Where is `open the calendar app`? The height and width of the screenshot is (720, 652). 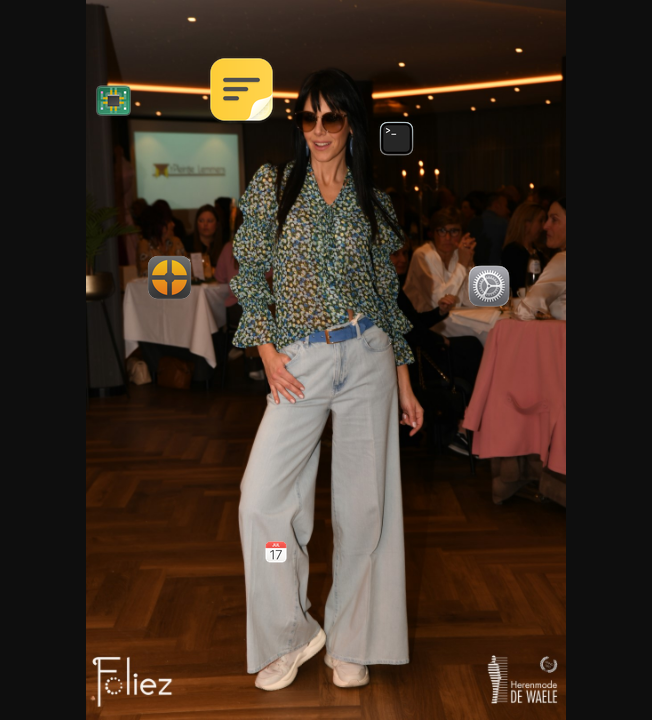
open the calendar app is located at coordinates (276, 552).